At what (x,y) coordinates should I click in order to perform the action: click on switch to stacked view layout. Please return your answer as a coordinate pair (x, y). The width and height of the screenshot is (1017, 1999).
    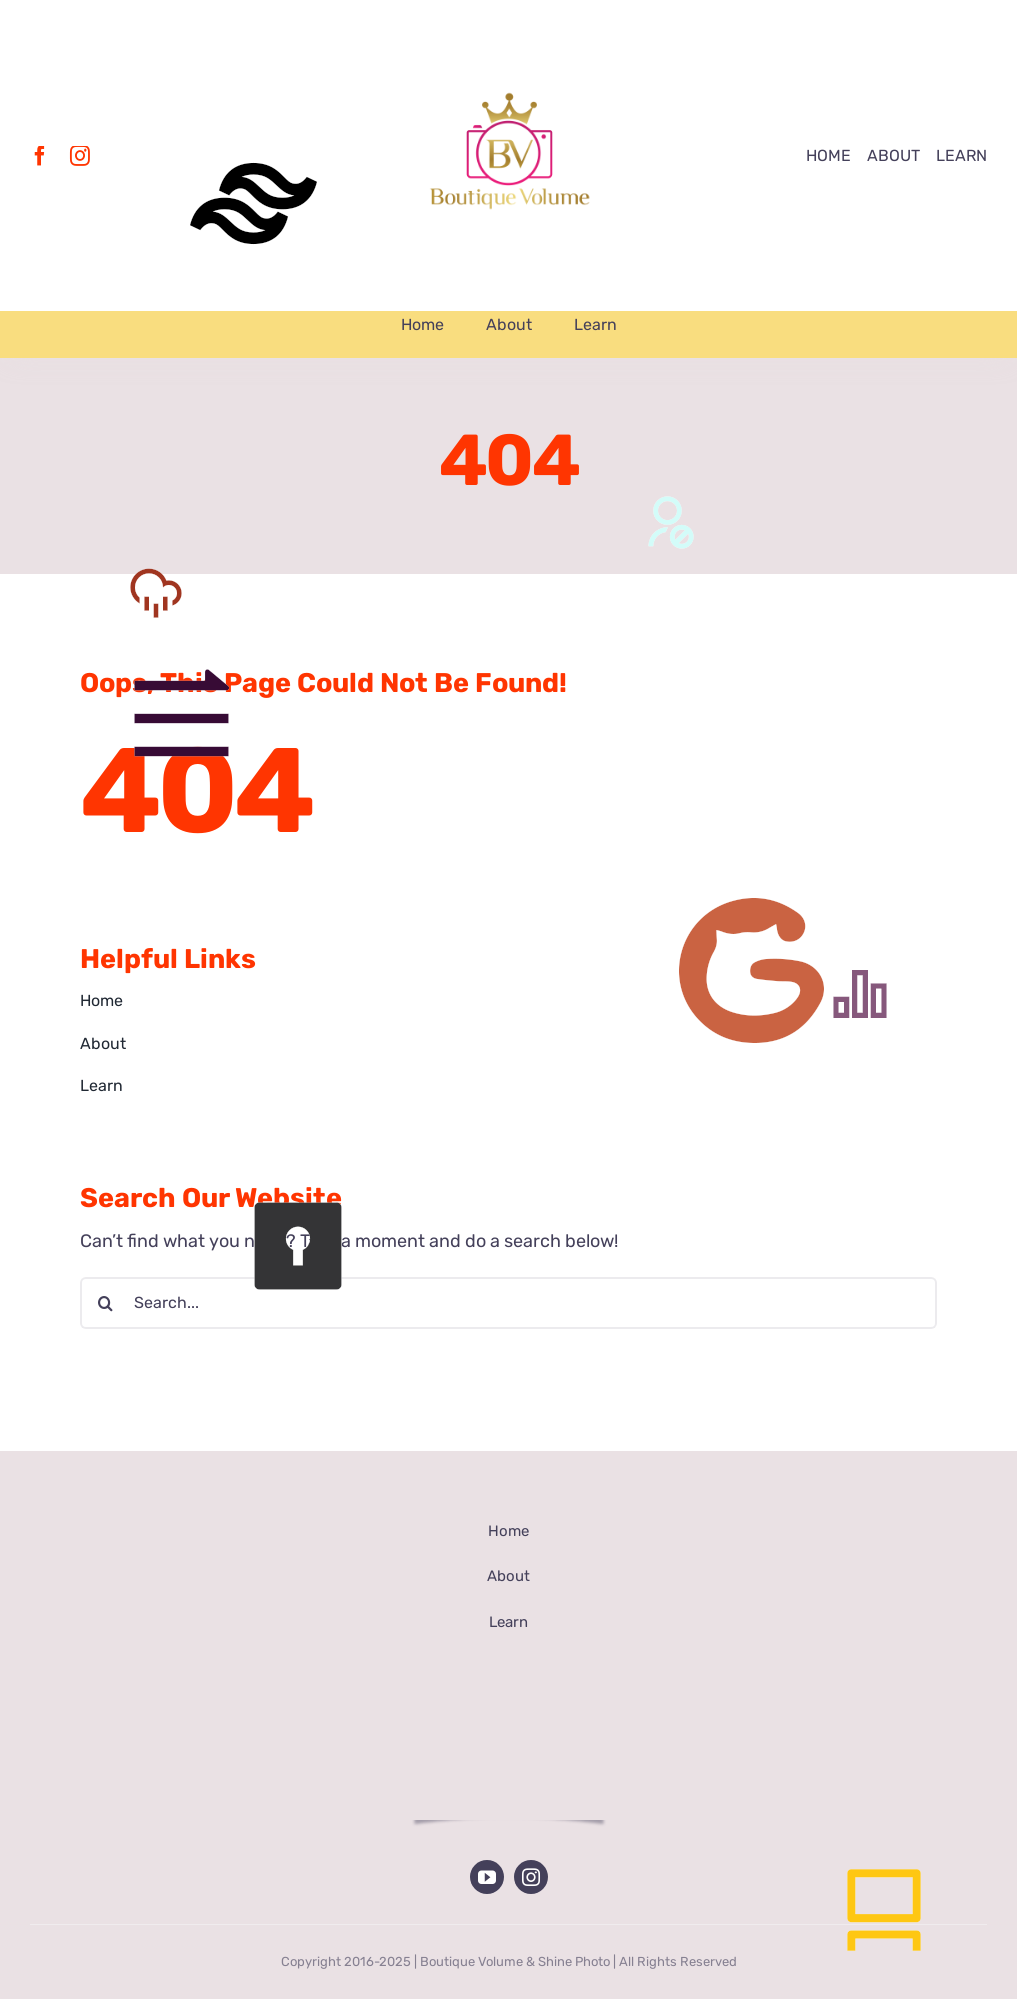
    Looking at the image, I should click on (884, 1910).